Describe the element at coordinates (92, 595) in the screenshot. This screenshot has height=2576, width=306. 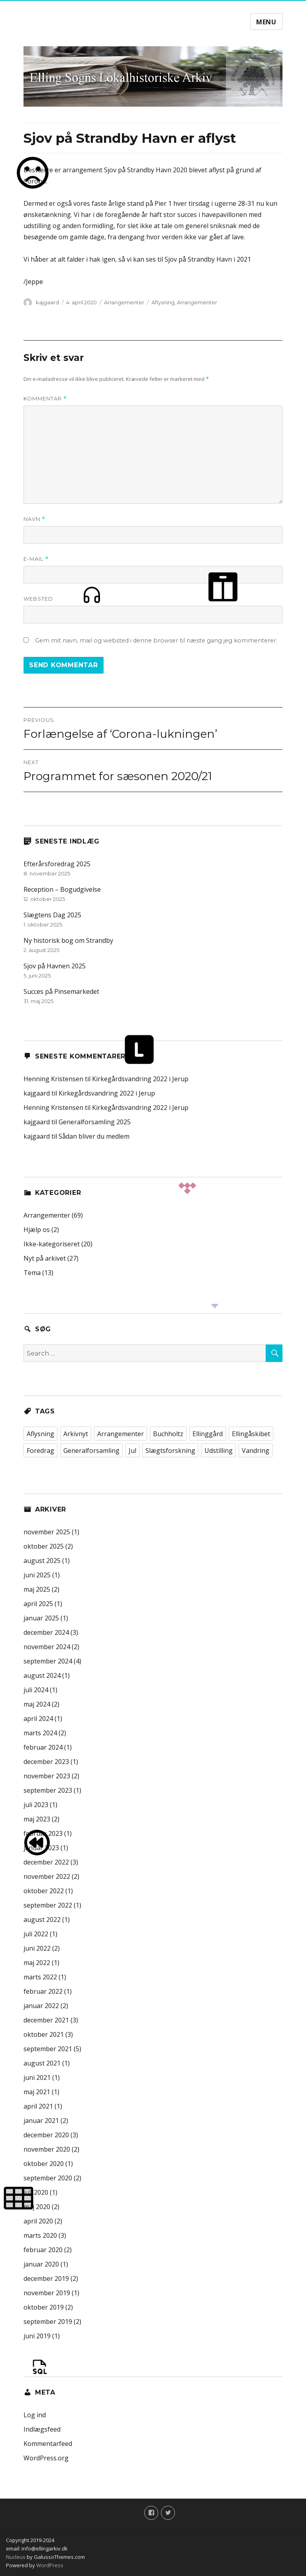
I see `access audio or music player` at that location.